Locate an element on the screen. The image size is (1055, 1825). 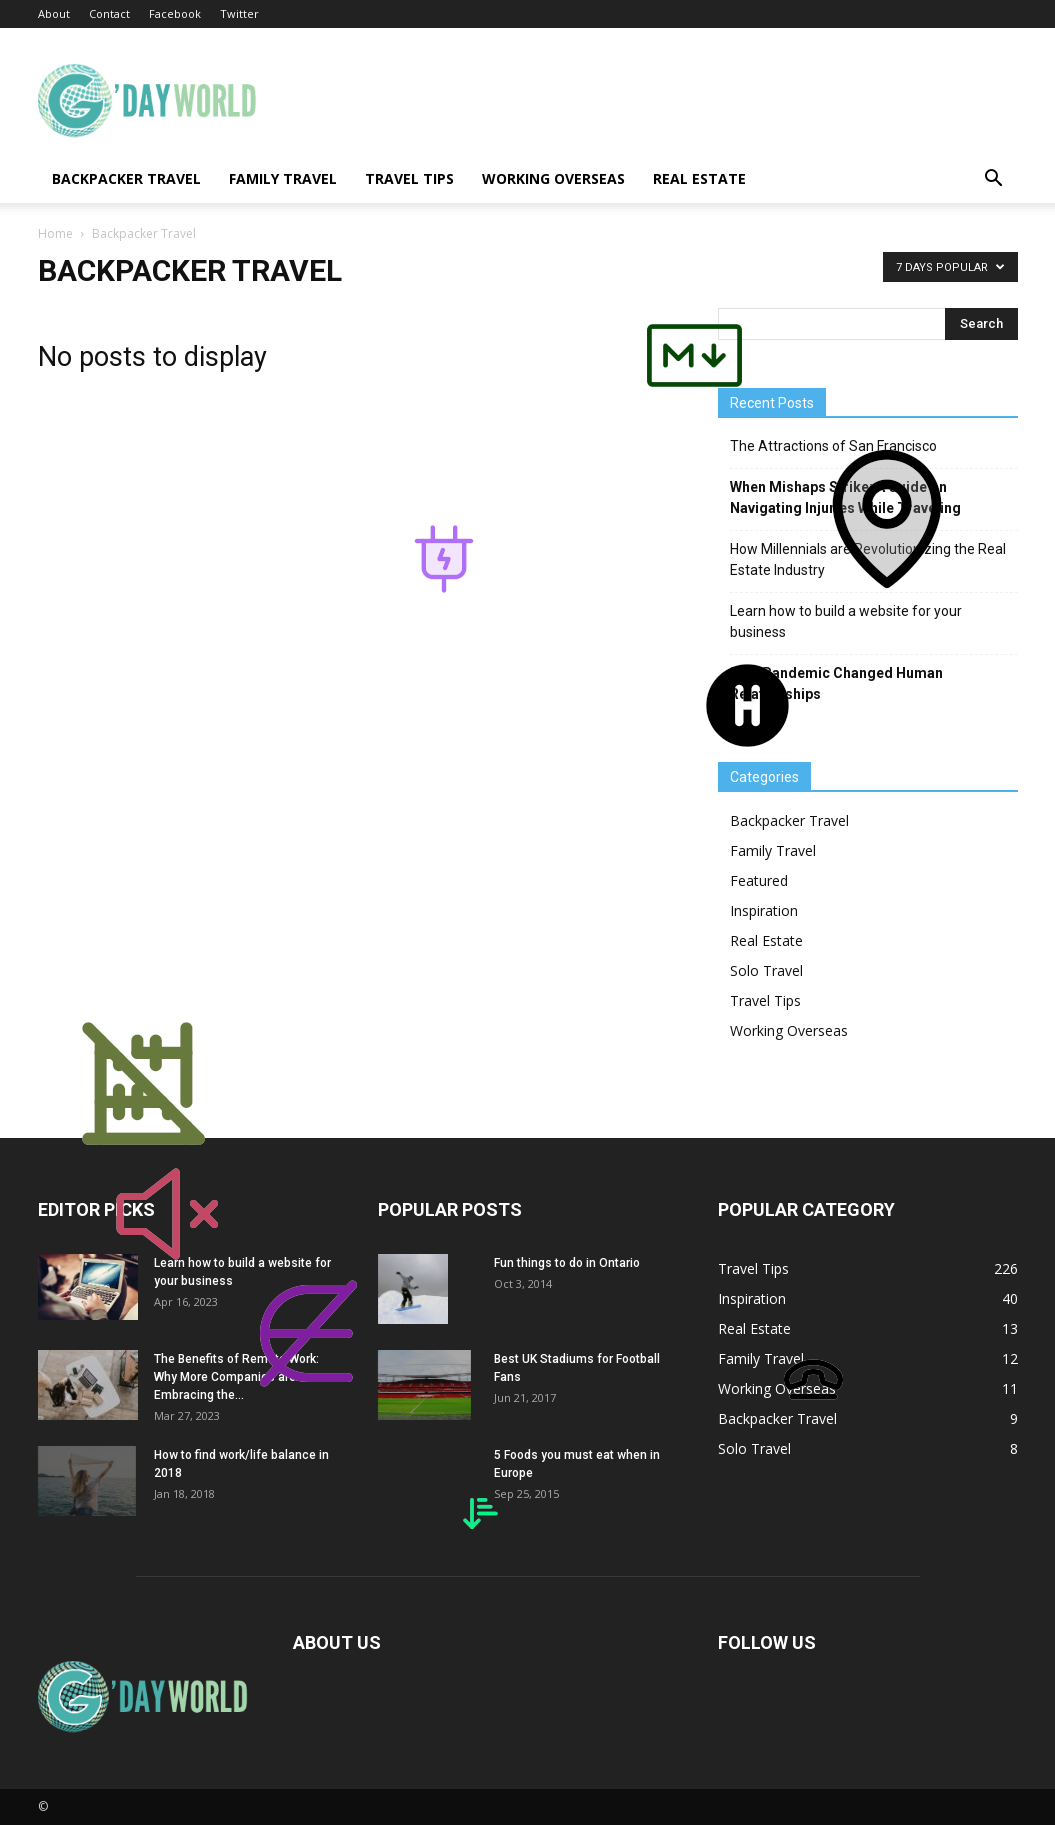
mute audio is located at coordinates (162, 1214).